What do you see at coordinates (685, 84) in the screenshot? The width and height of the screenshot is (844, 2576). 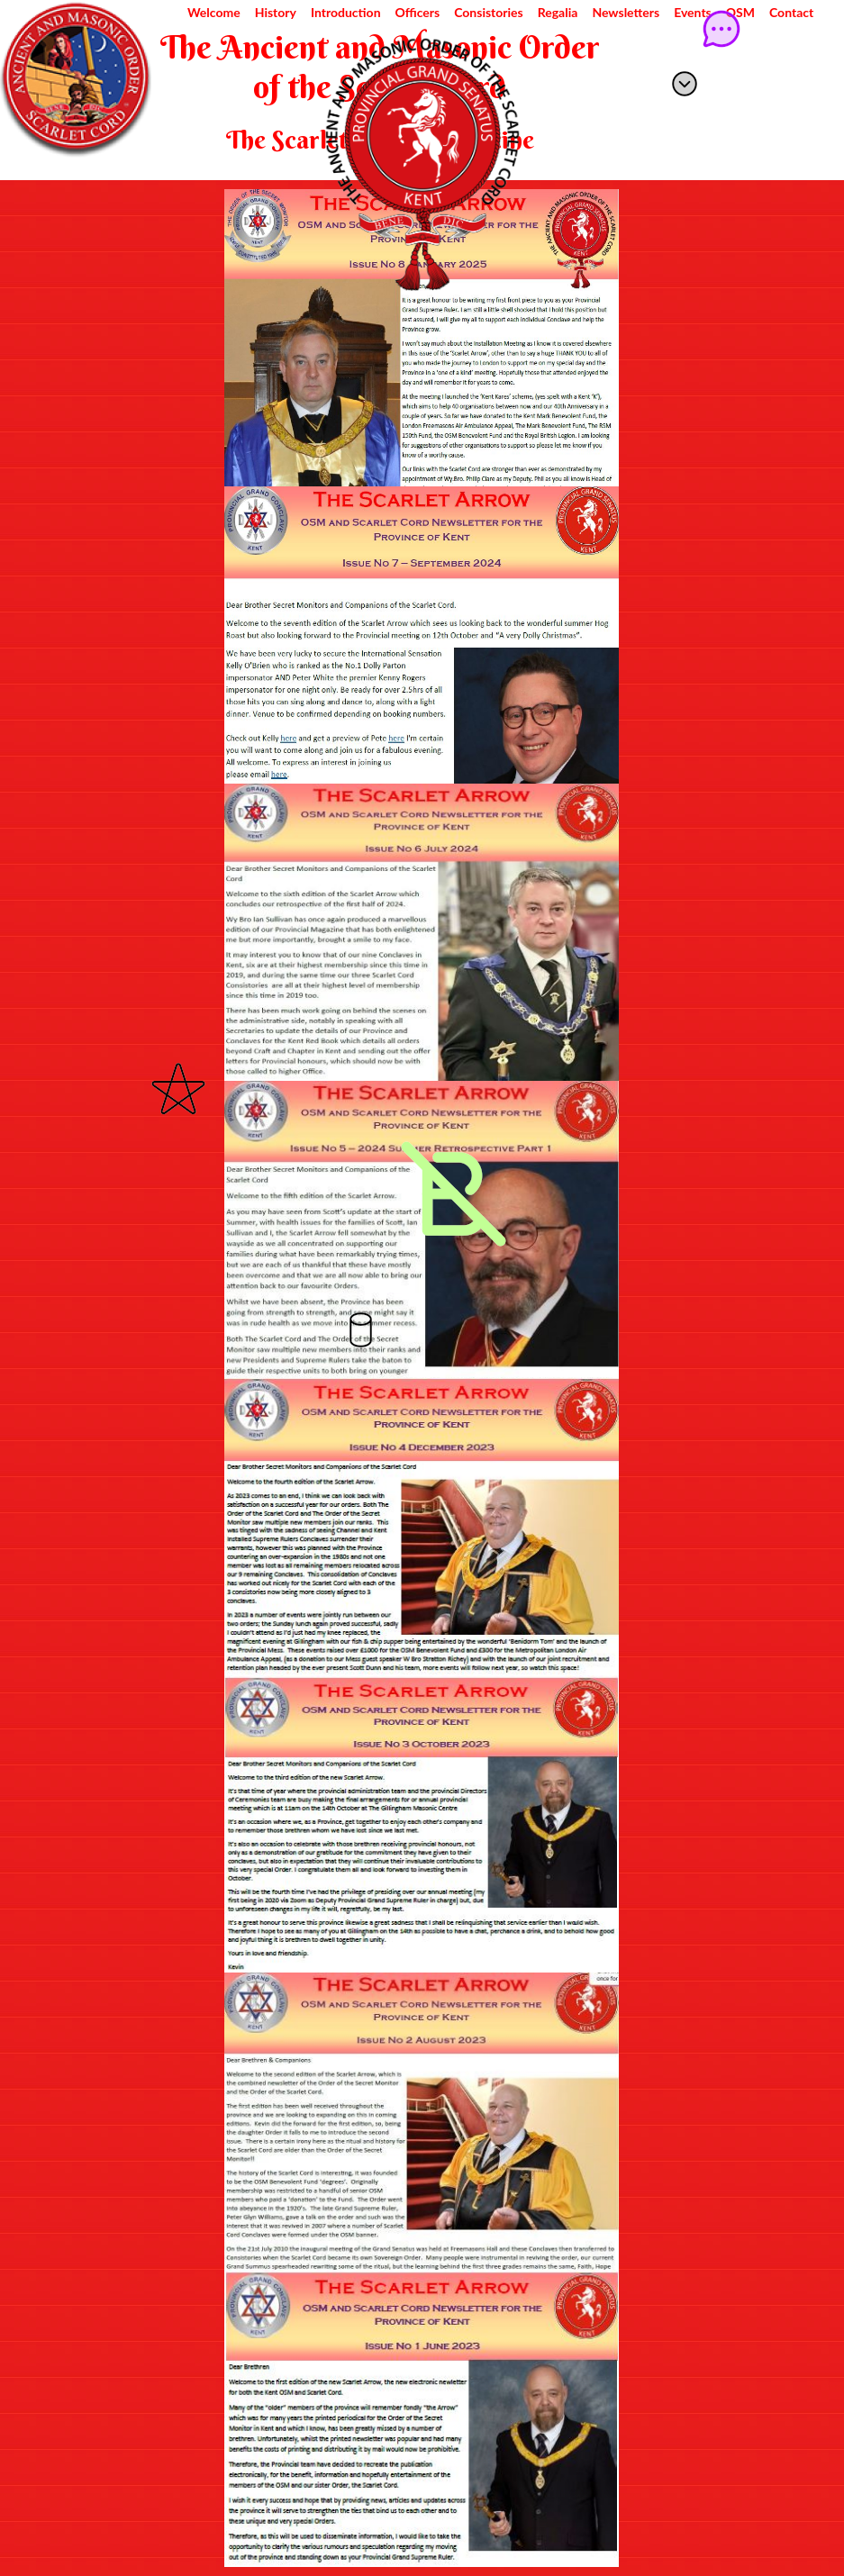 I see `expand dropdown menu or content` at bounding box center [685, 84].